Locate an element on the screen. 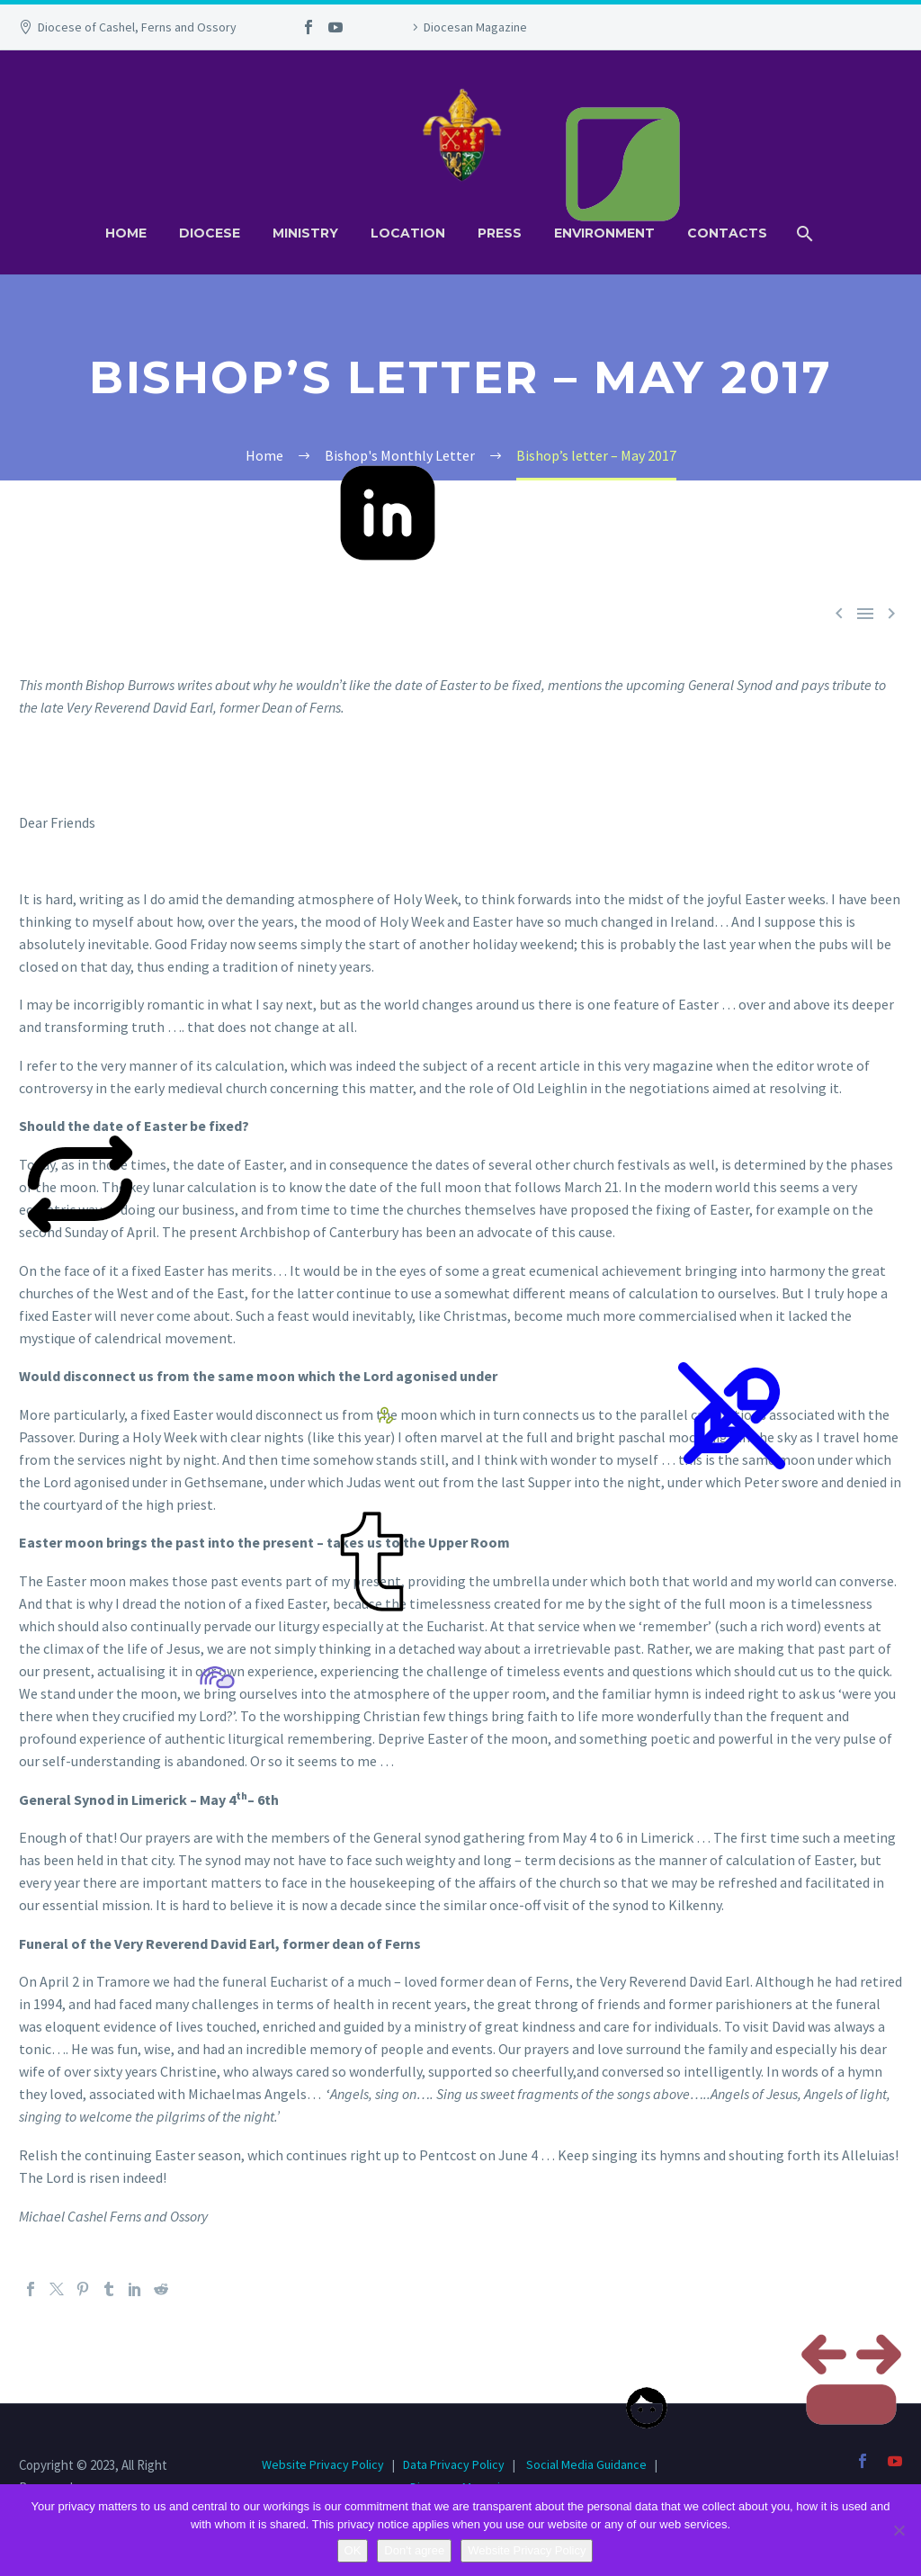  connect with LinkedIn is located at coordinates (388, 513).